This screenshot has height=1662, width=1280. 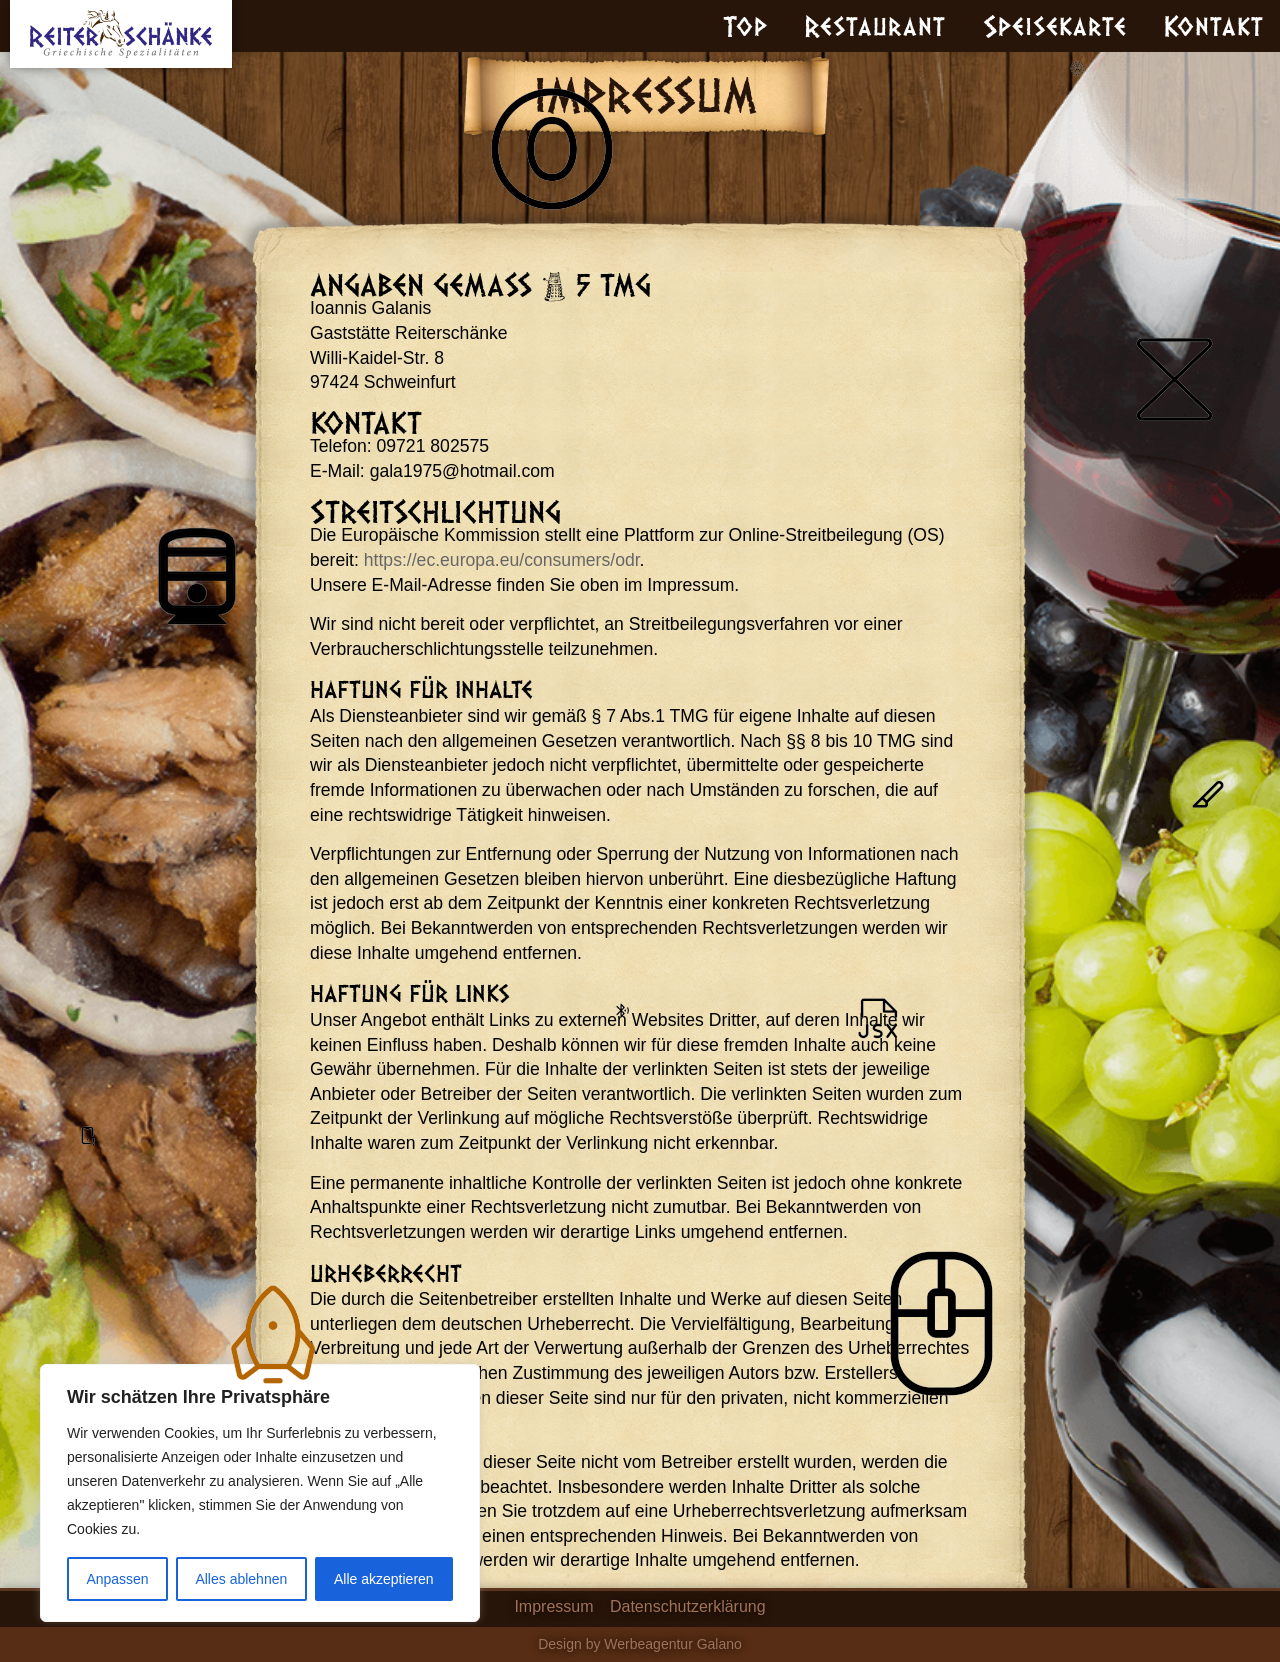 I want to click on indicates zero items or notifications, so click(x=552, y=149).